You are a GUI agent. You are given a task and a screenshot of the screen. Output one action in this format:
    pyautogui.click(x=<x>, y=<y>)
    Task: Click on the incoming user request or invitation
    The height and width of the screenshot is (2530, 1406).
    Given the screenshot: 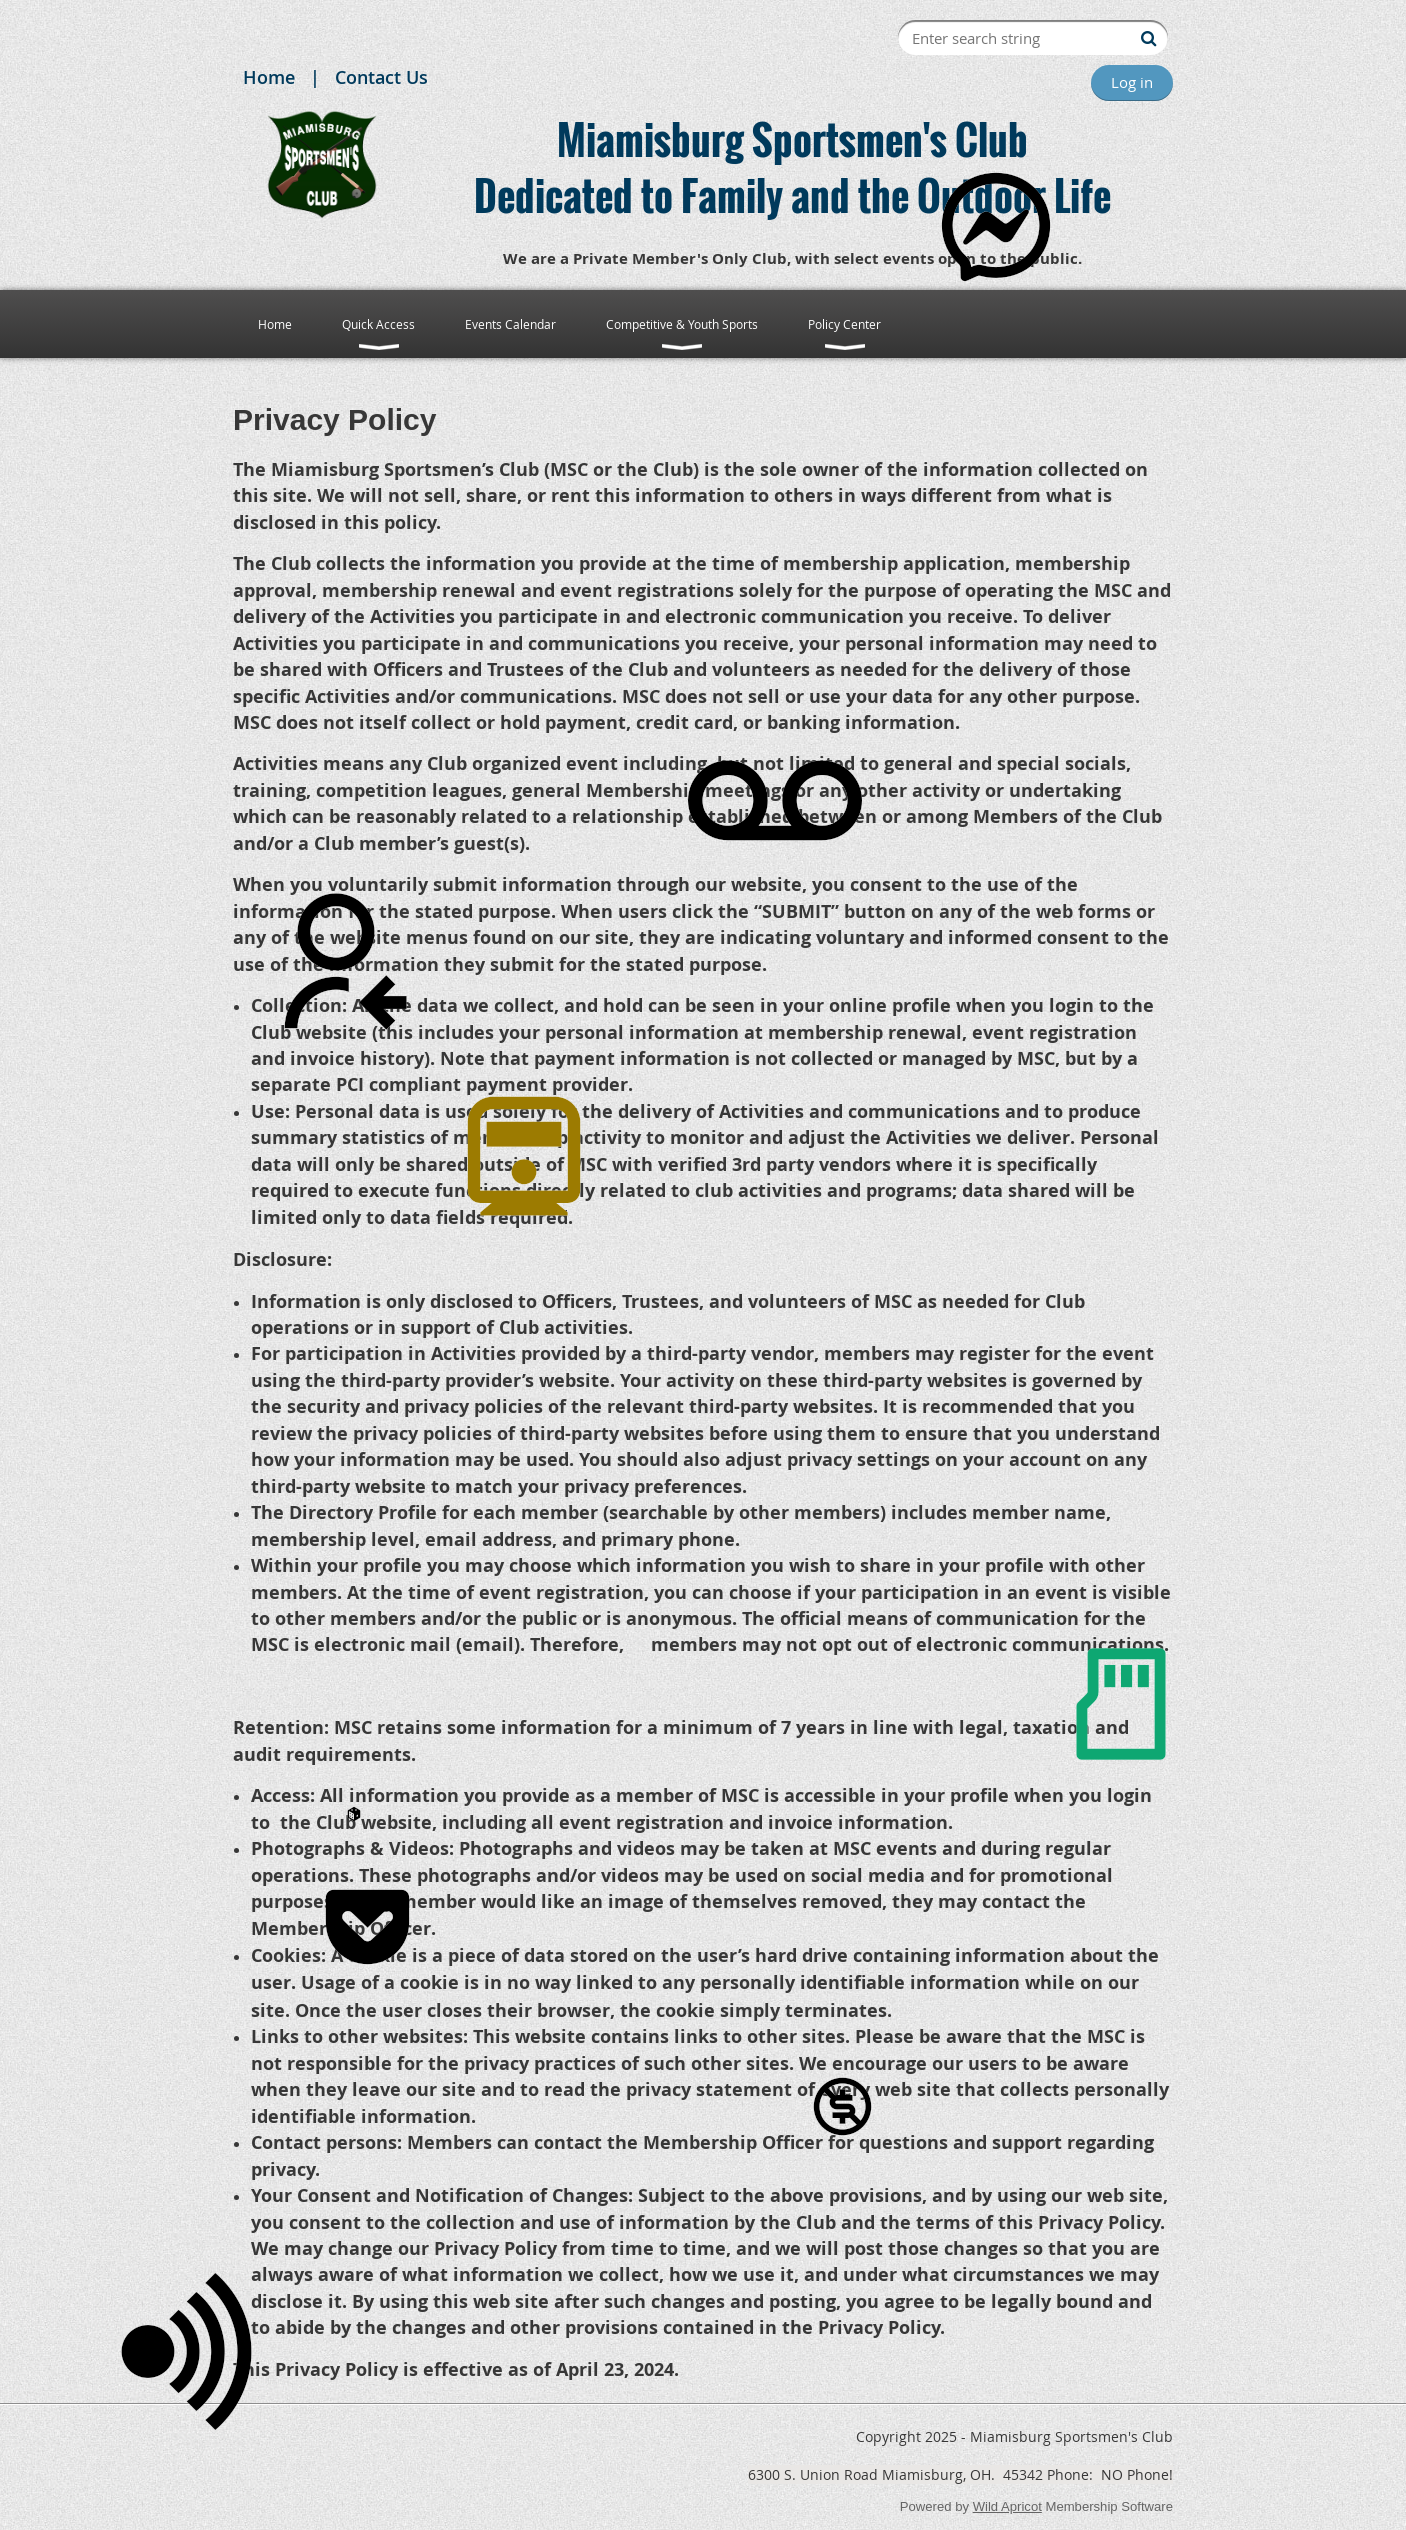 What is the action you would take?
    pyautogui.click(x=336, y=964)
    